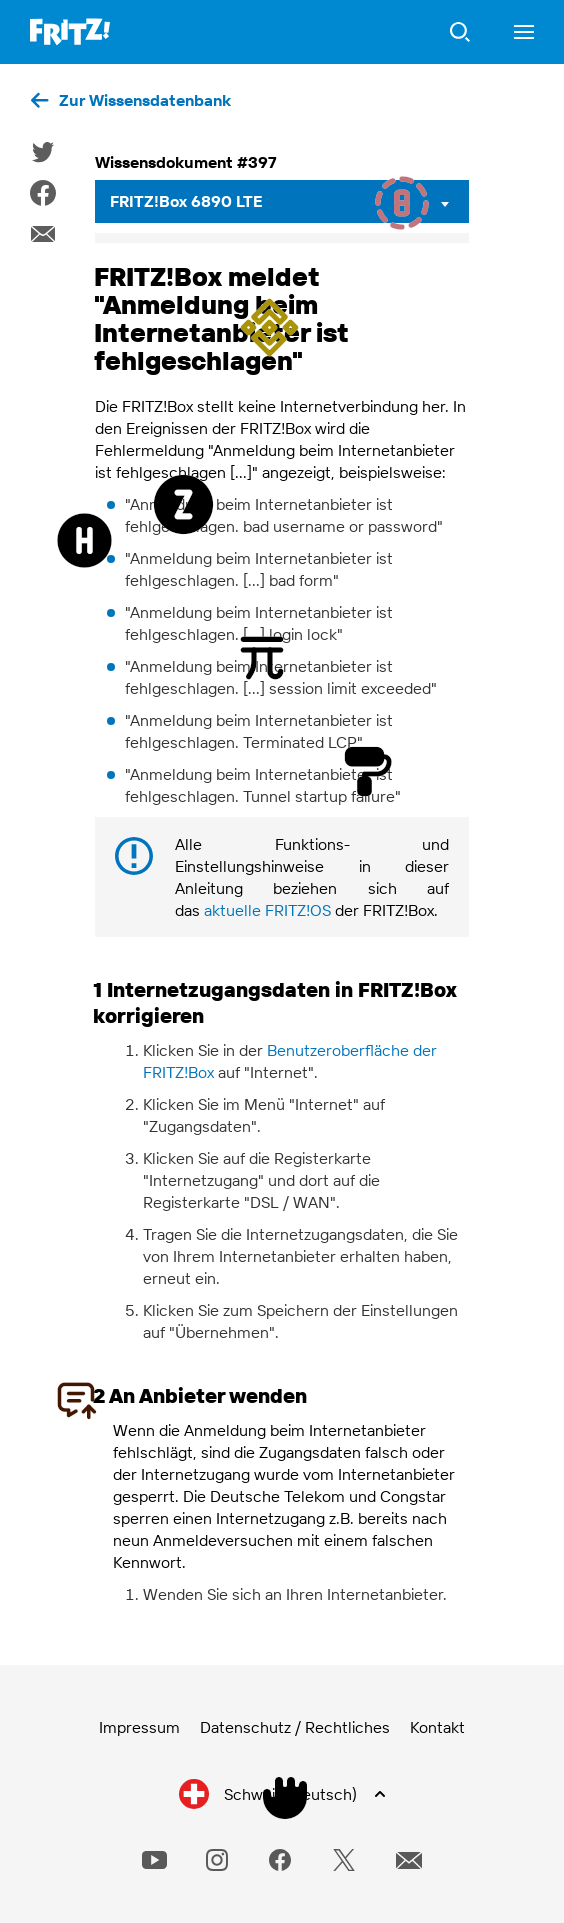 This screenshot has height=1923, width=564. Describe the element at coordinates (262, 658) in the screenshot. I see `indicates chinese yuan/renminbi currency` at that location.